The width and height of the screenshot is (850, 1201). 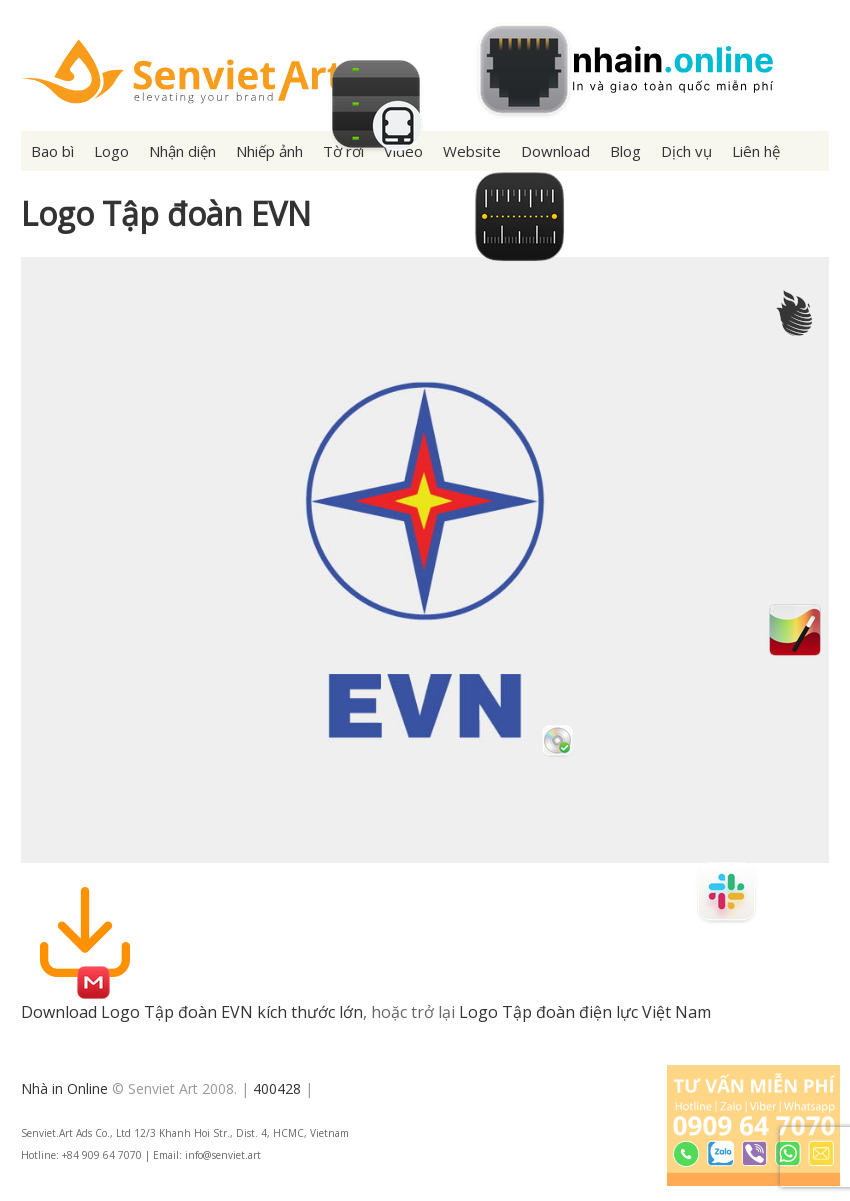 I want to click on open glade interface designer, so click(x=794, y=313).